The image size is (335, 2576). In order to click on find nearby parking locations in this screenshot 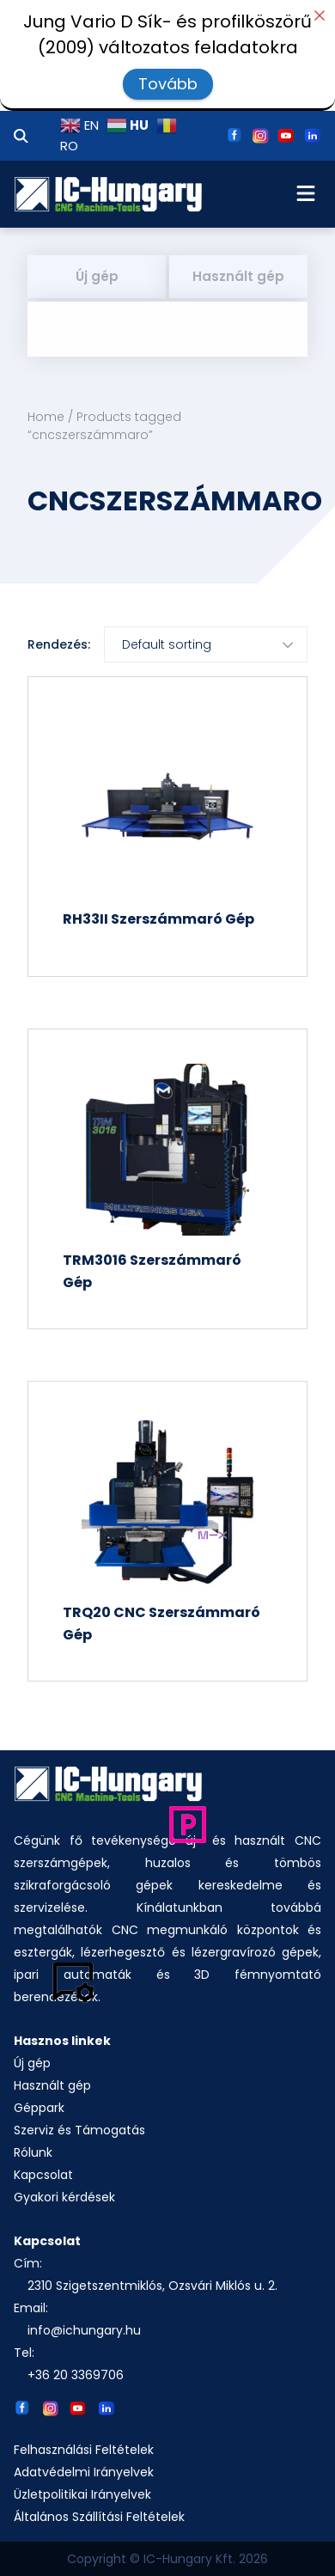, I will do `click(187, 1824)`.